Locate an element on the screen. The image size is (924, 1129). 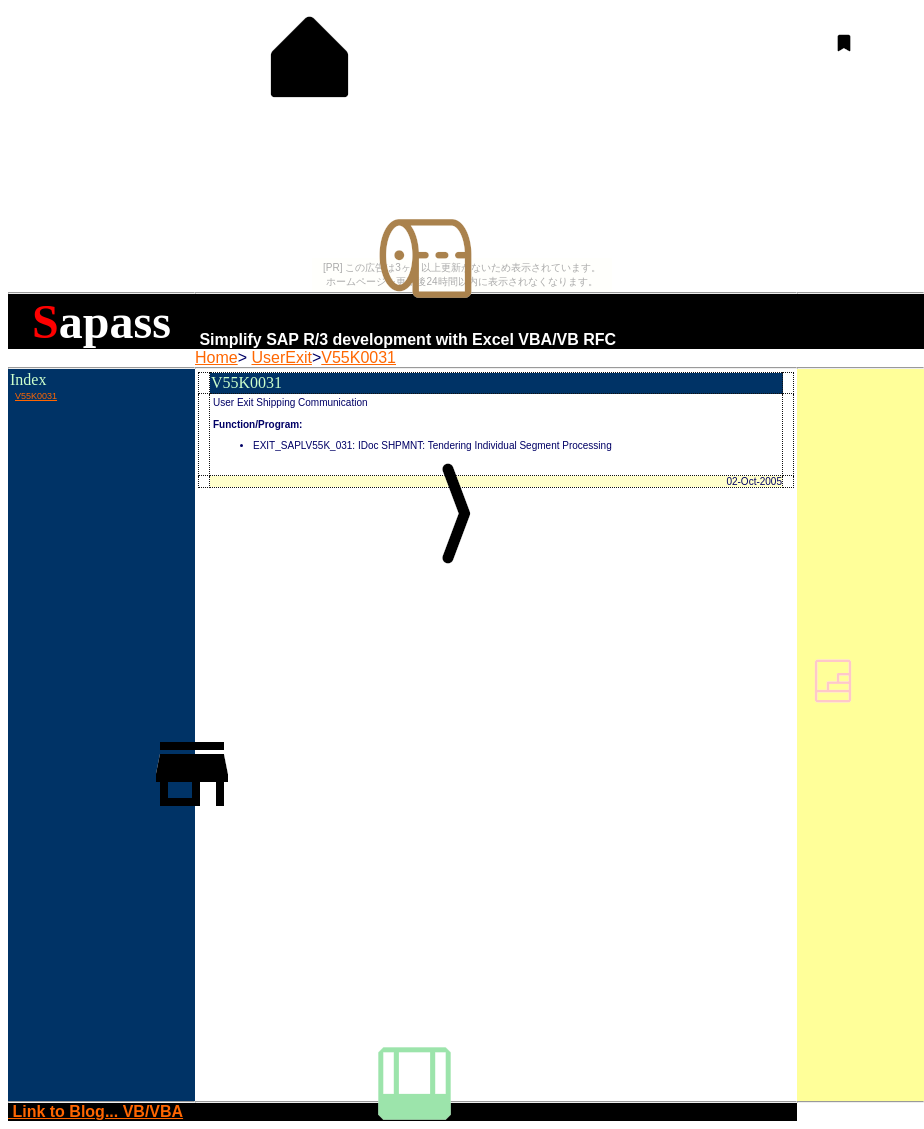
find nearby stores or shopping locations is located at coordinates (192, 774).